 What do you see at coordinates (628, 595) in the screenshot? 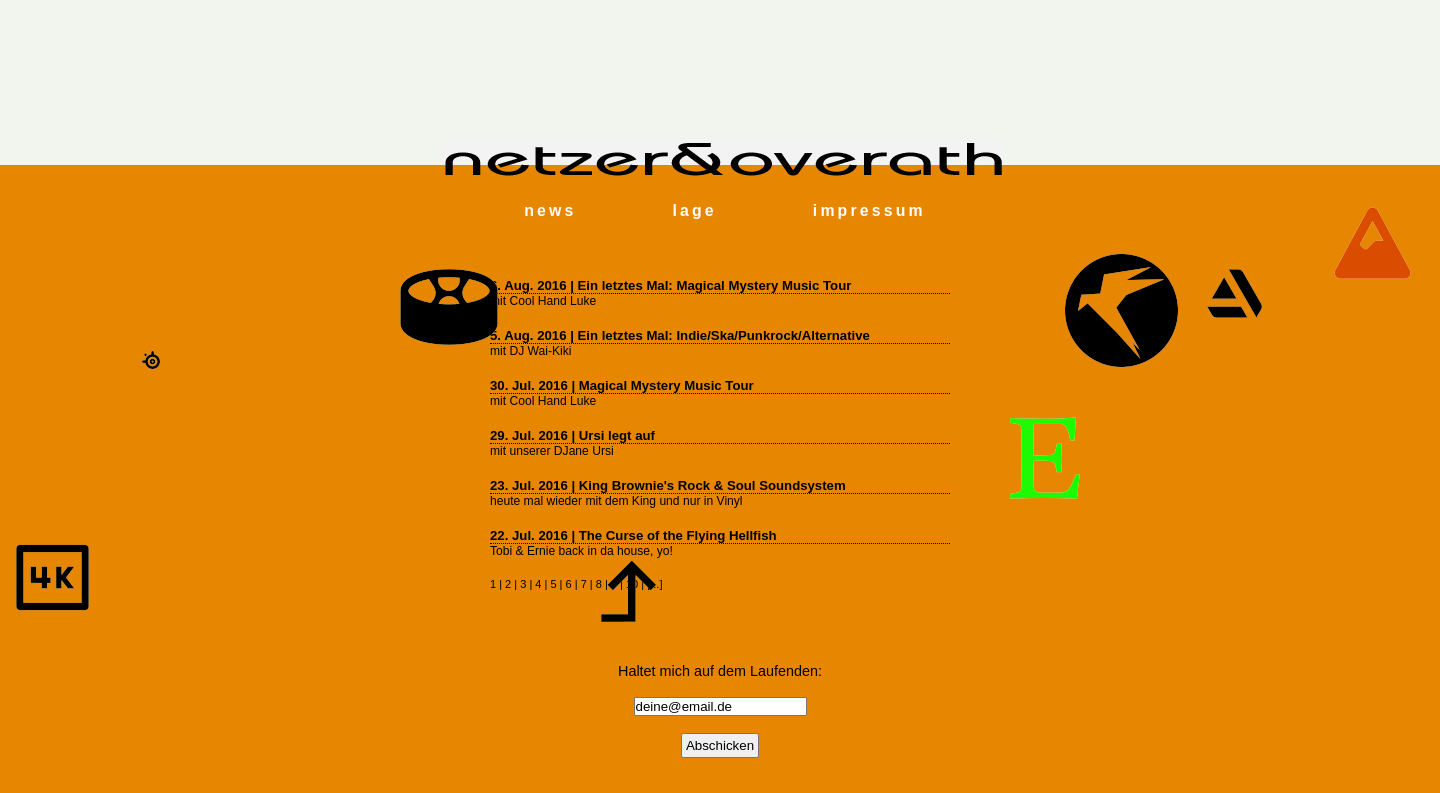
I see `turn right then continue forward` at bounding box center [628, 595].